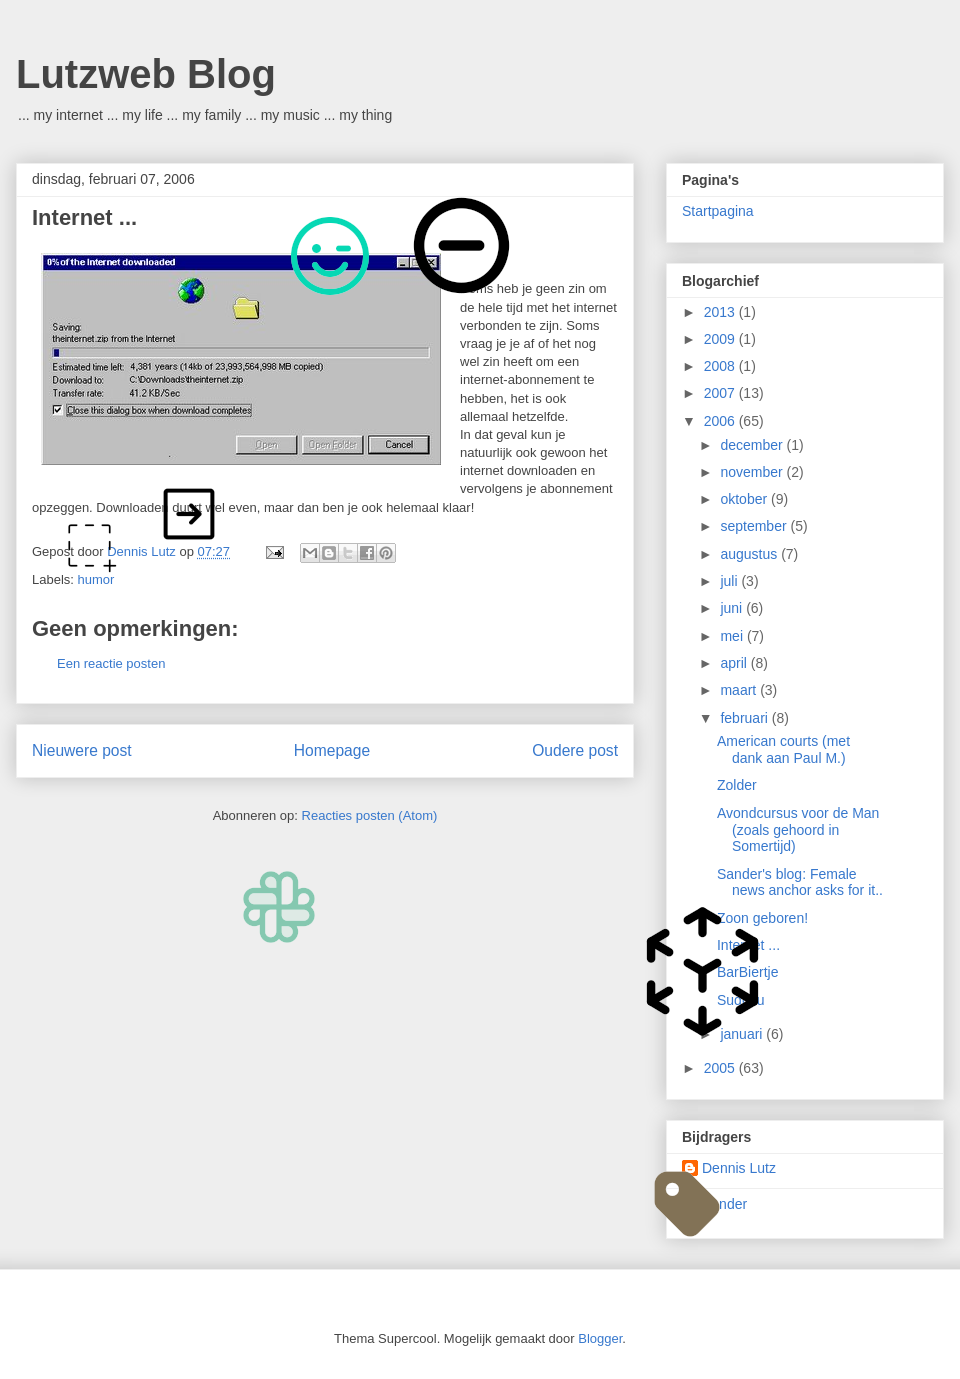 Image resolution: width=960 pixels, height=1379 pixels. What do you see at coordinates (687, 1204) in the screenshot?
I see `add or manage tags` at bounding box center [687, 1204].